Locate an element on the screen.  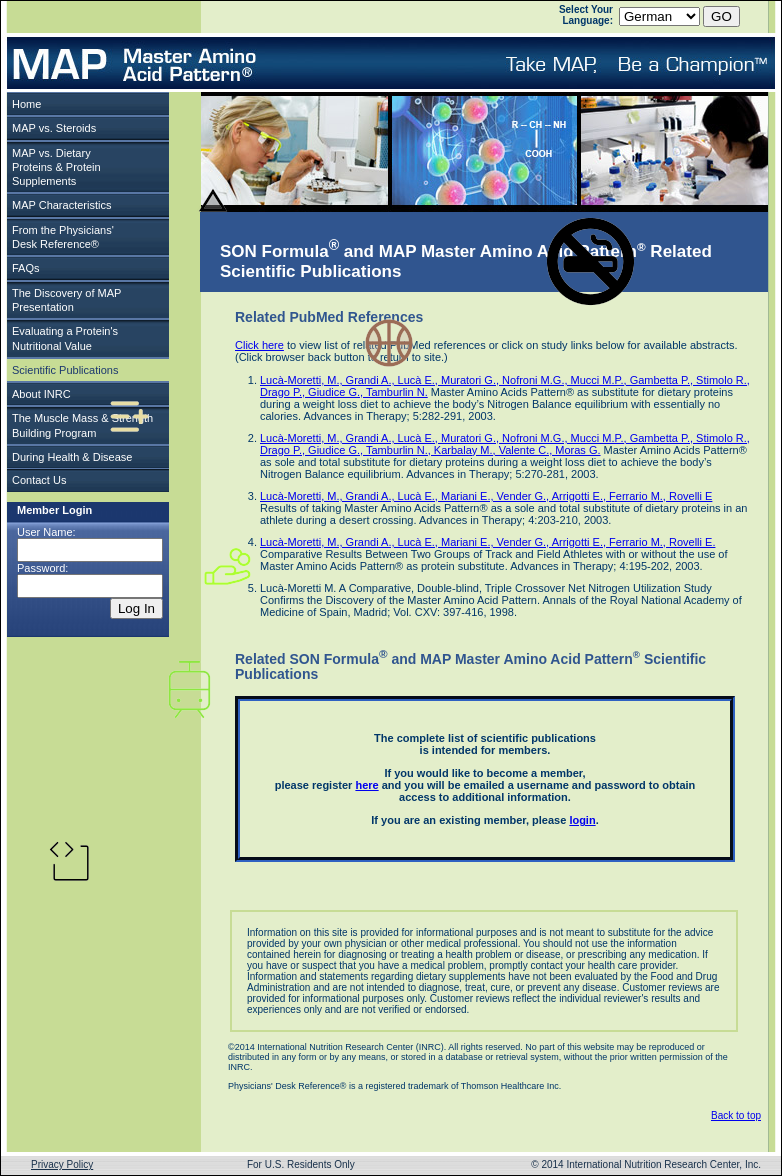
insert a code block or snippet is located at coordinates (71, 863).